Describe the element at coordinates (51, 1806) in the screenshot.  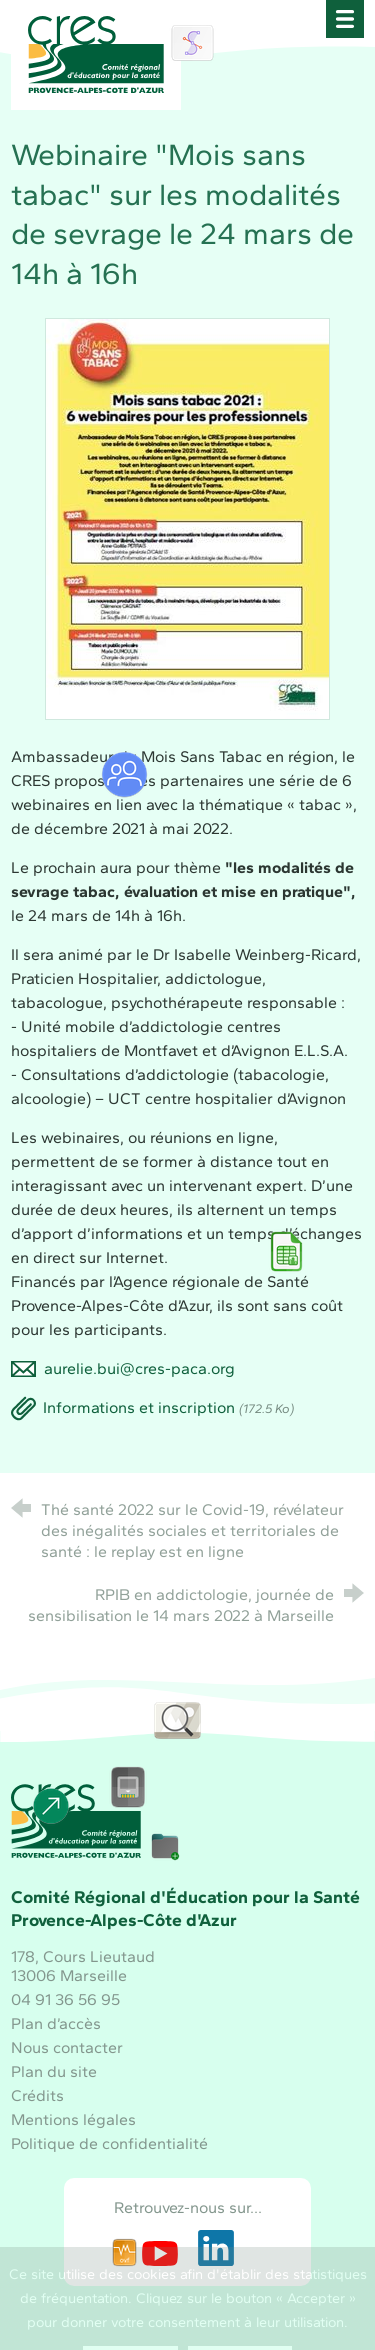
I see `indicates a symbolic link or shortcut to another file` at that location.